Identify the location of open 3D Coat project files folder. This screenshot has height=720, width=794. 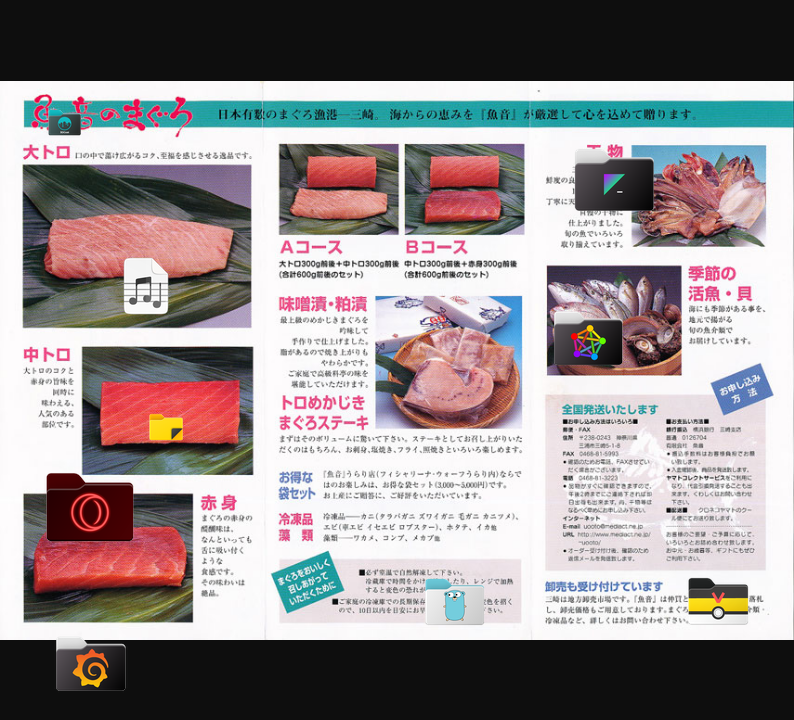
(64, 123).